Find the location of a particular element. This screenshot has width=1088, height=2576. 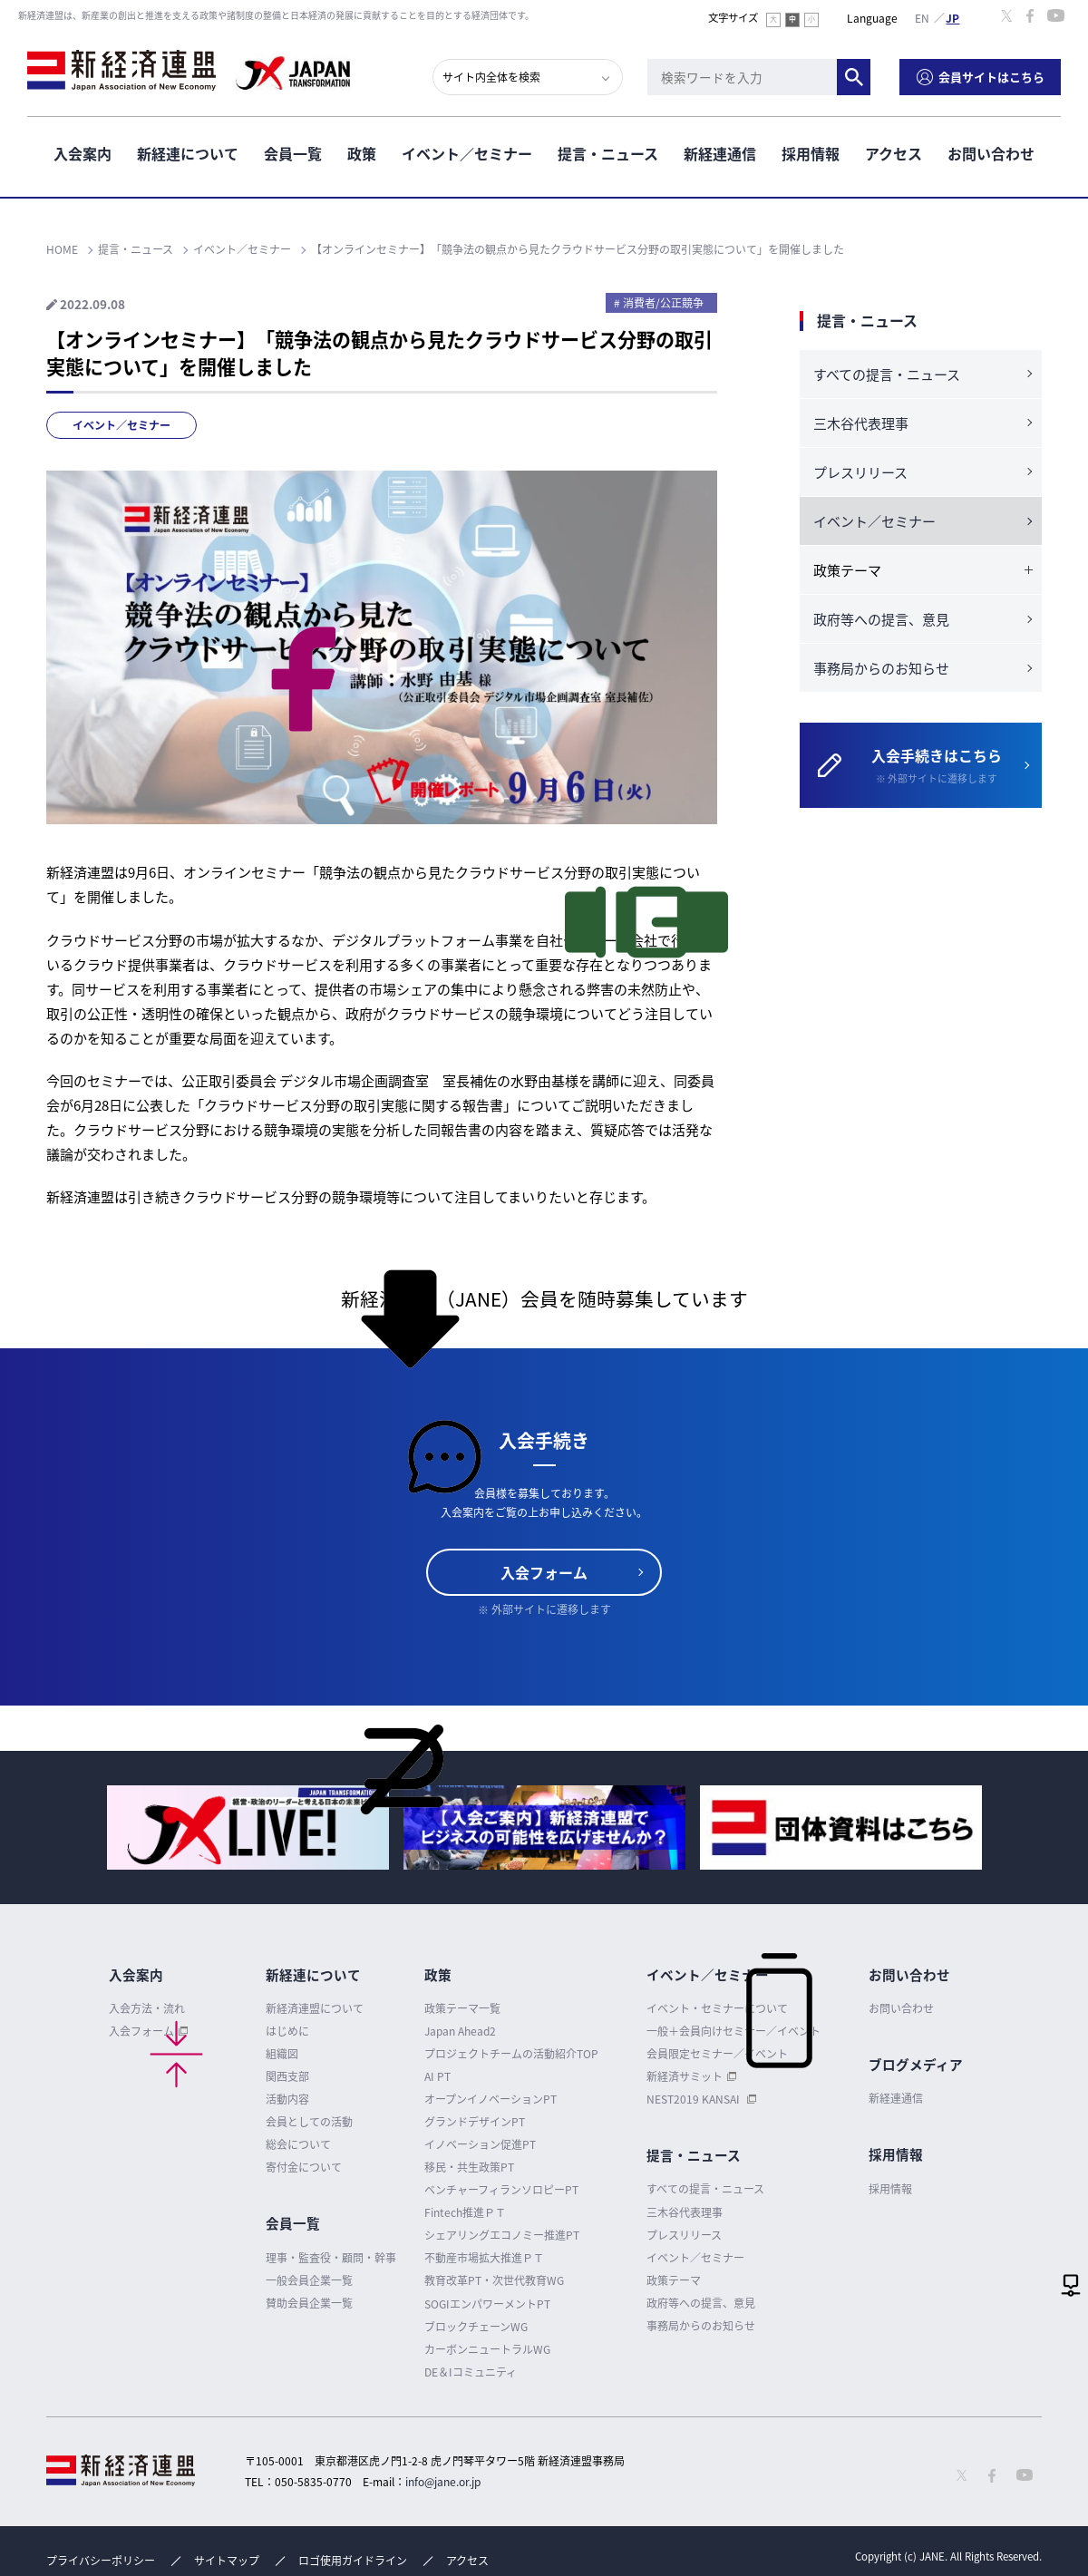

open Facebook app is located at coordinates (306, 679).